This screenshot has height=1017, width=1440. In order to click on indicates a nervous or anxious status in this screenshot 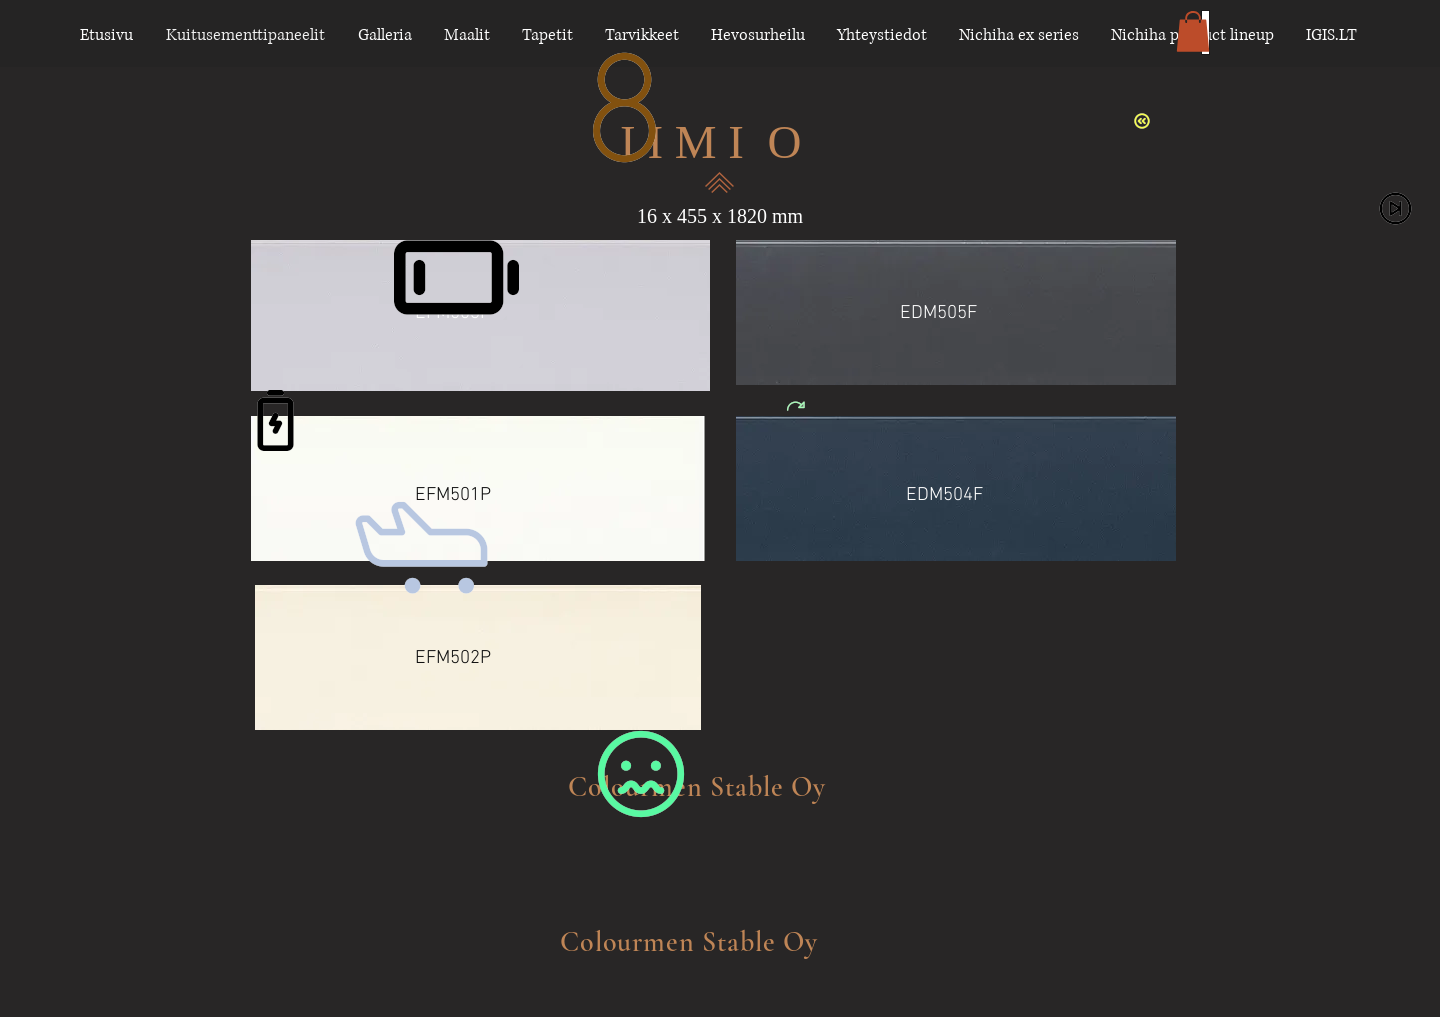, I will do `click(641, 774)`.